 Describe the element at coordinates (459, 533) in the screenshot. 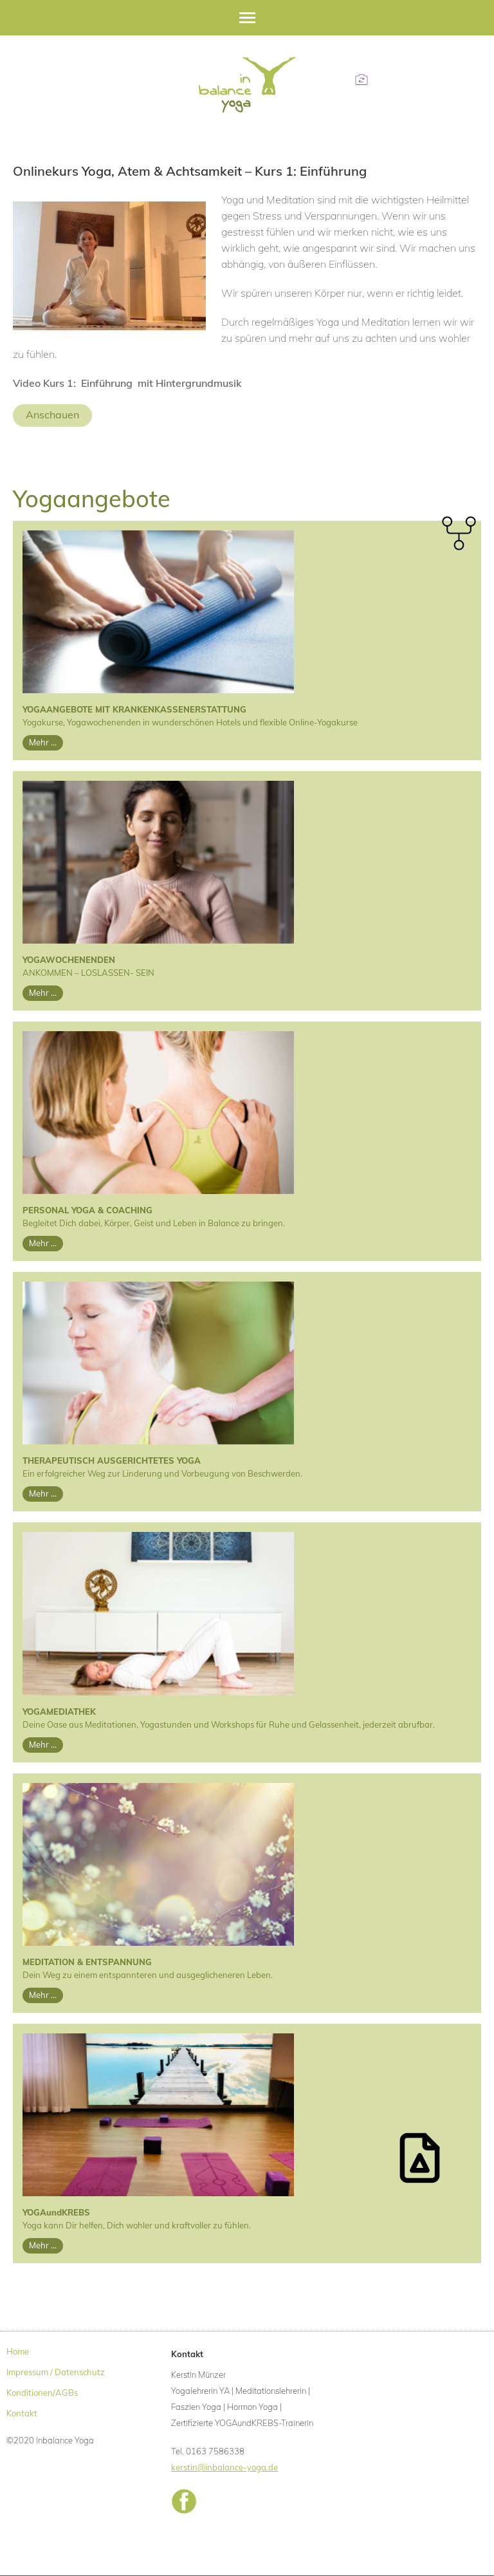

I see `fork a repository or branch` at that location.